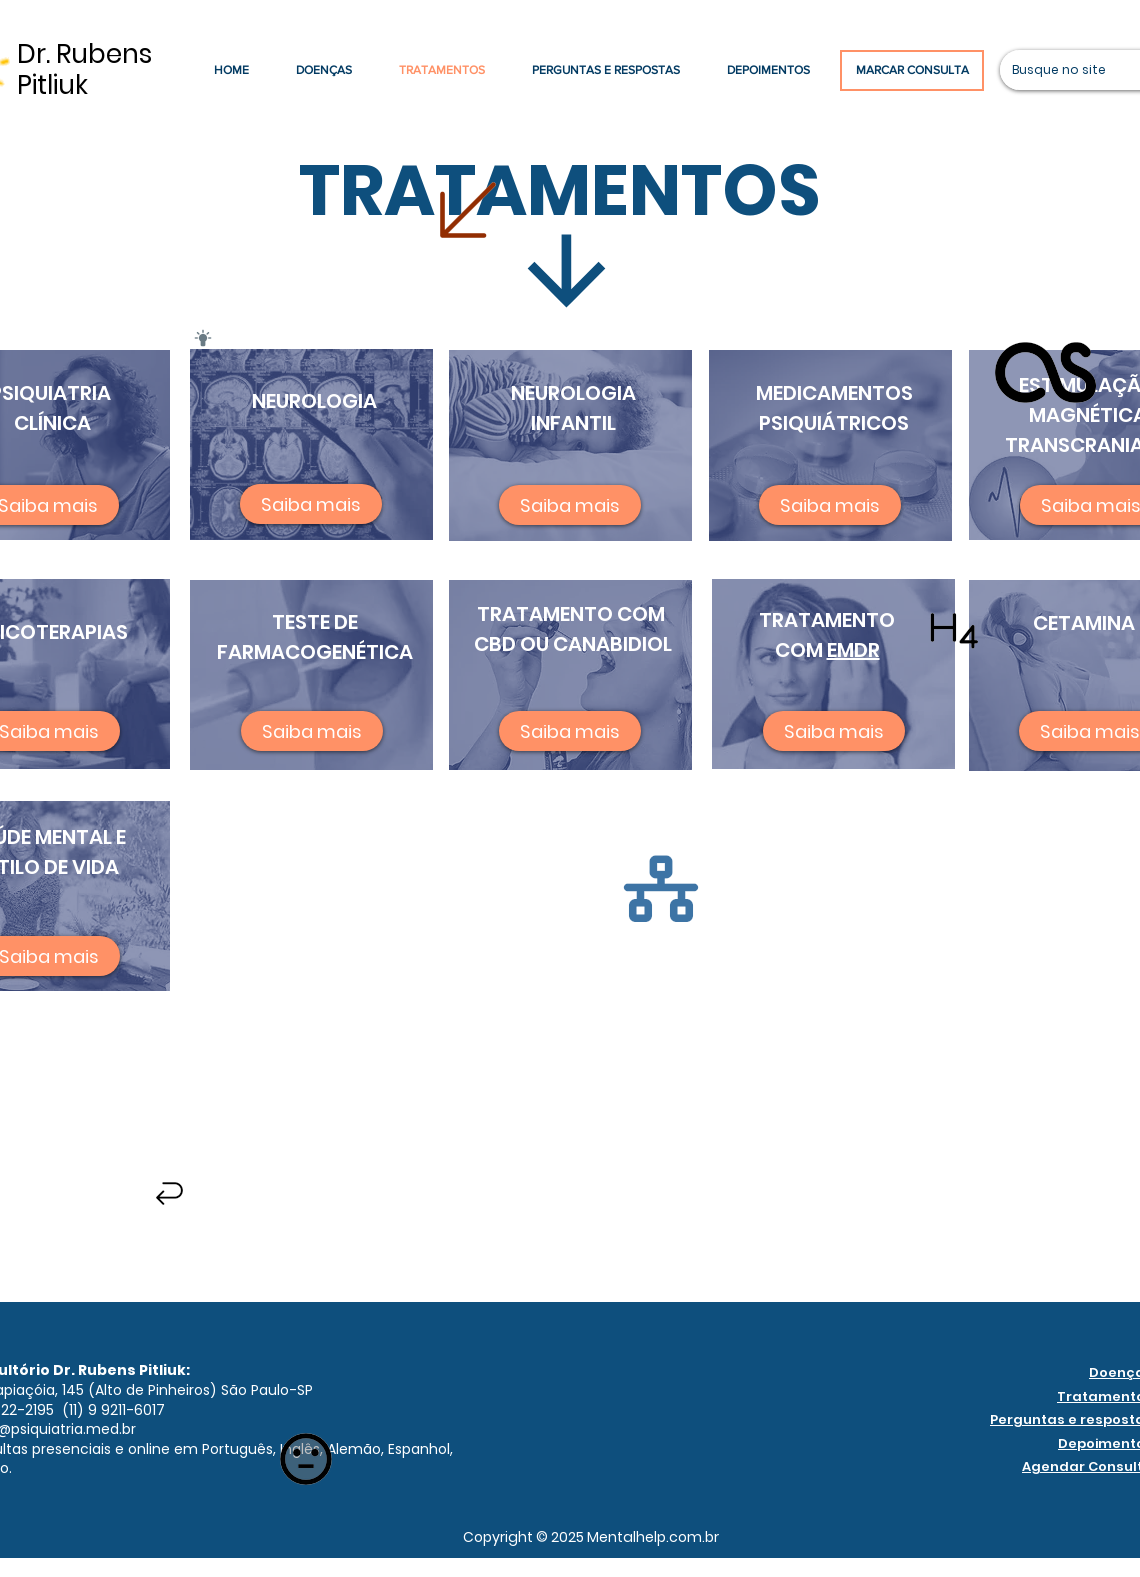 Image resolution: width=1140 pixels, height=1577 pixels. Describe the element at coordinates (661, 890) in the screenshot. I see `view network connections` at that location.